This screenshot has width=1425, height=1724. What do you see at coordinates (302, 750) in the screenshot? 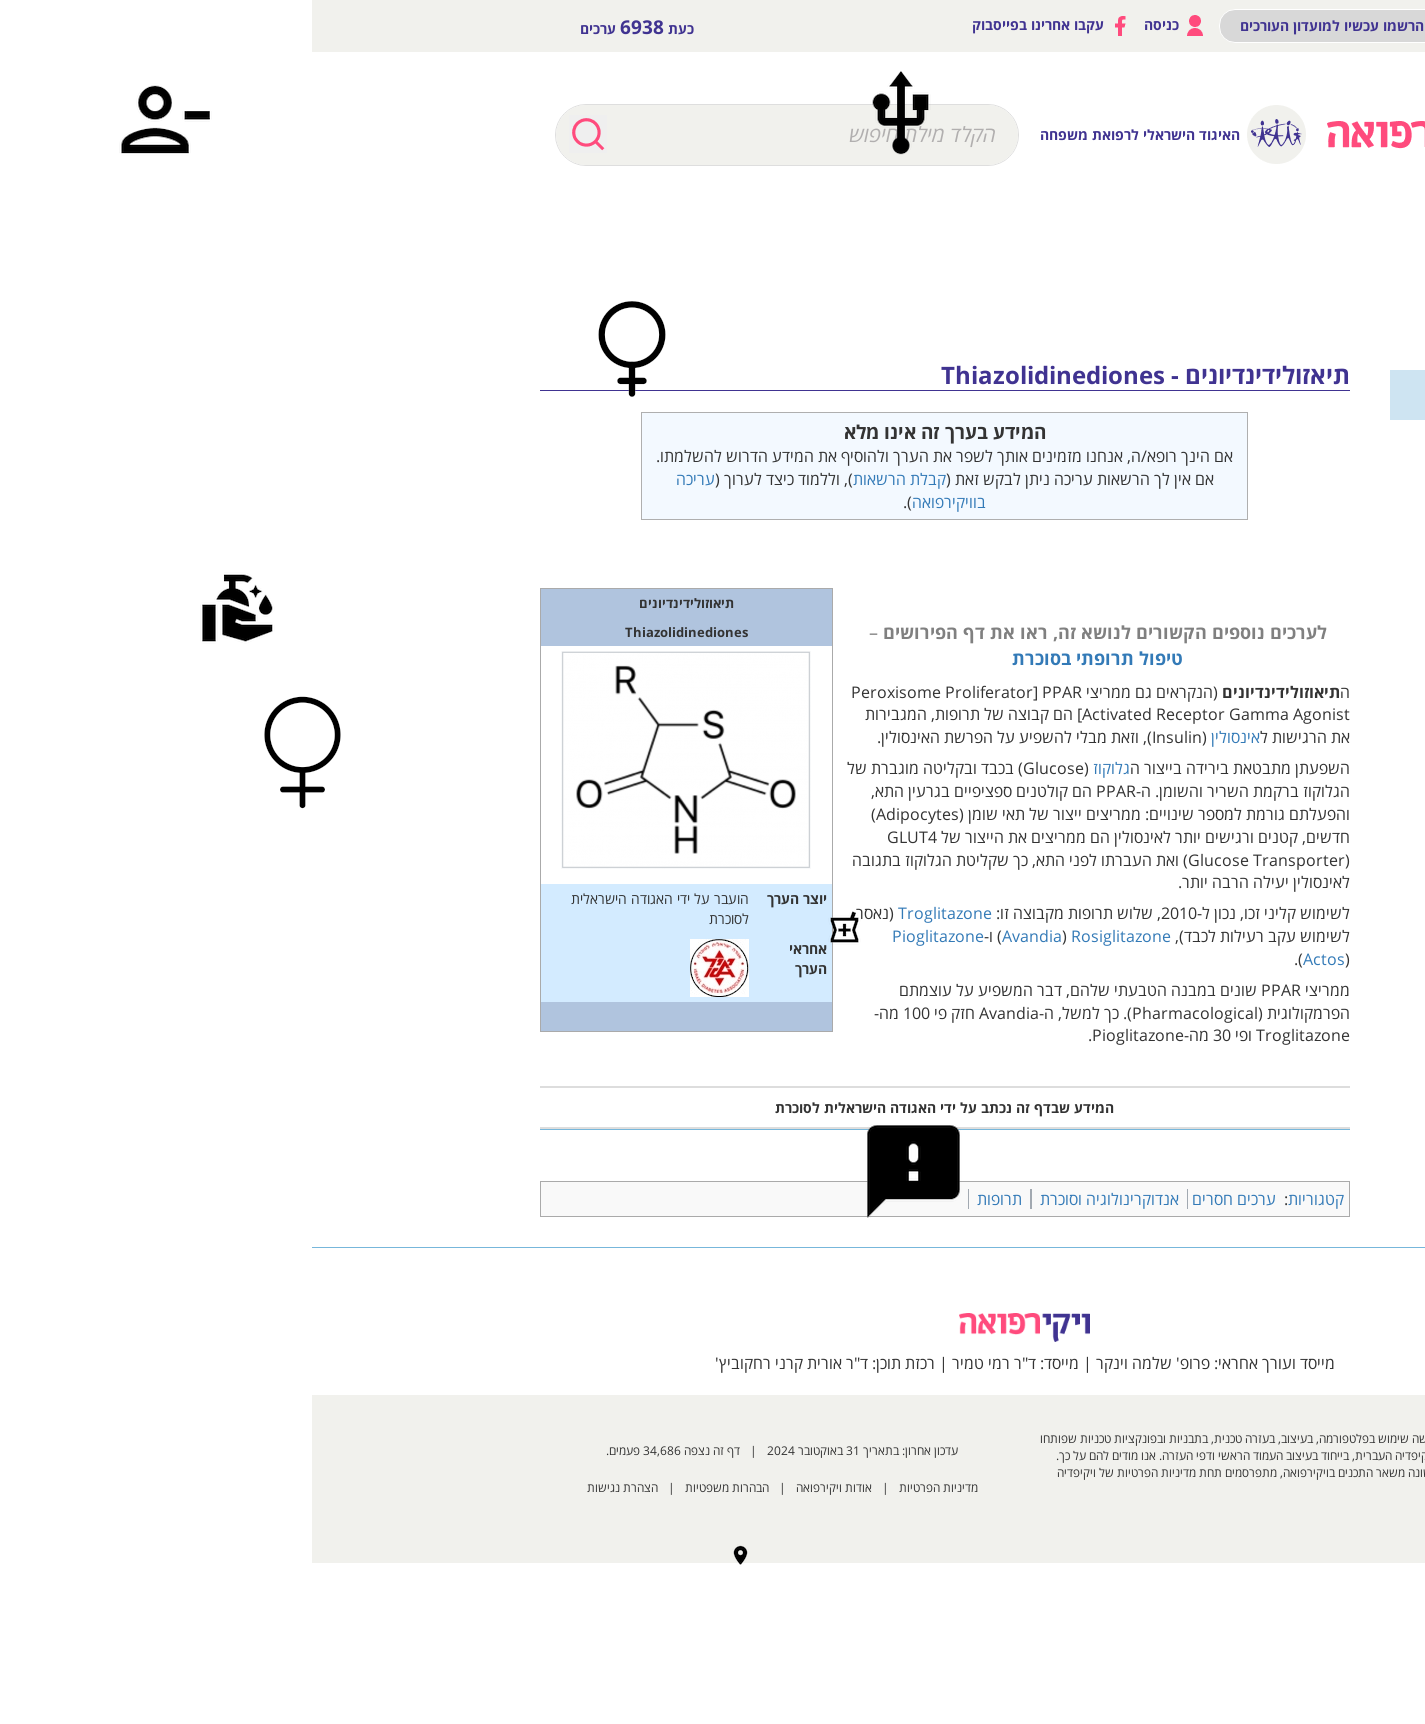
I see `indicates female gender option` at bounding box center [302, 750].